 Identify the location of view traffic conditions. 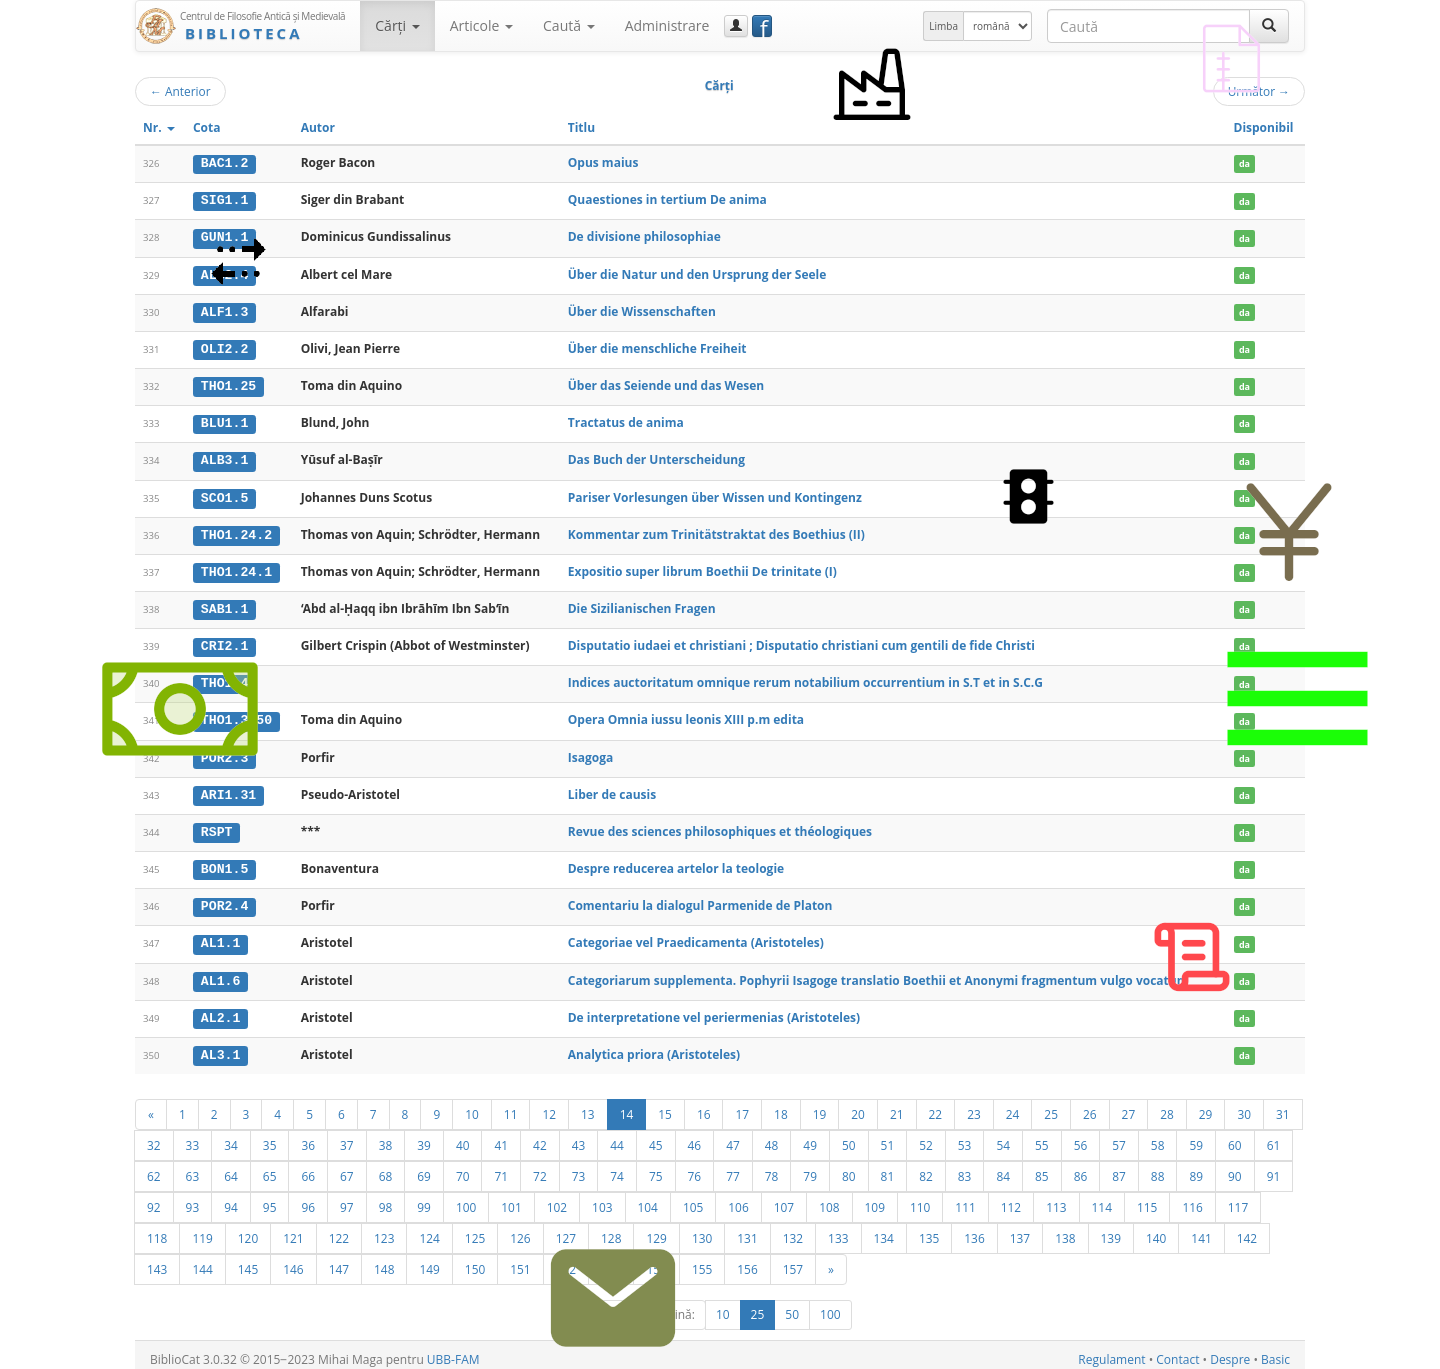
(1028, 496).